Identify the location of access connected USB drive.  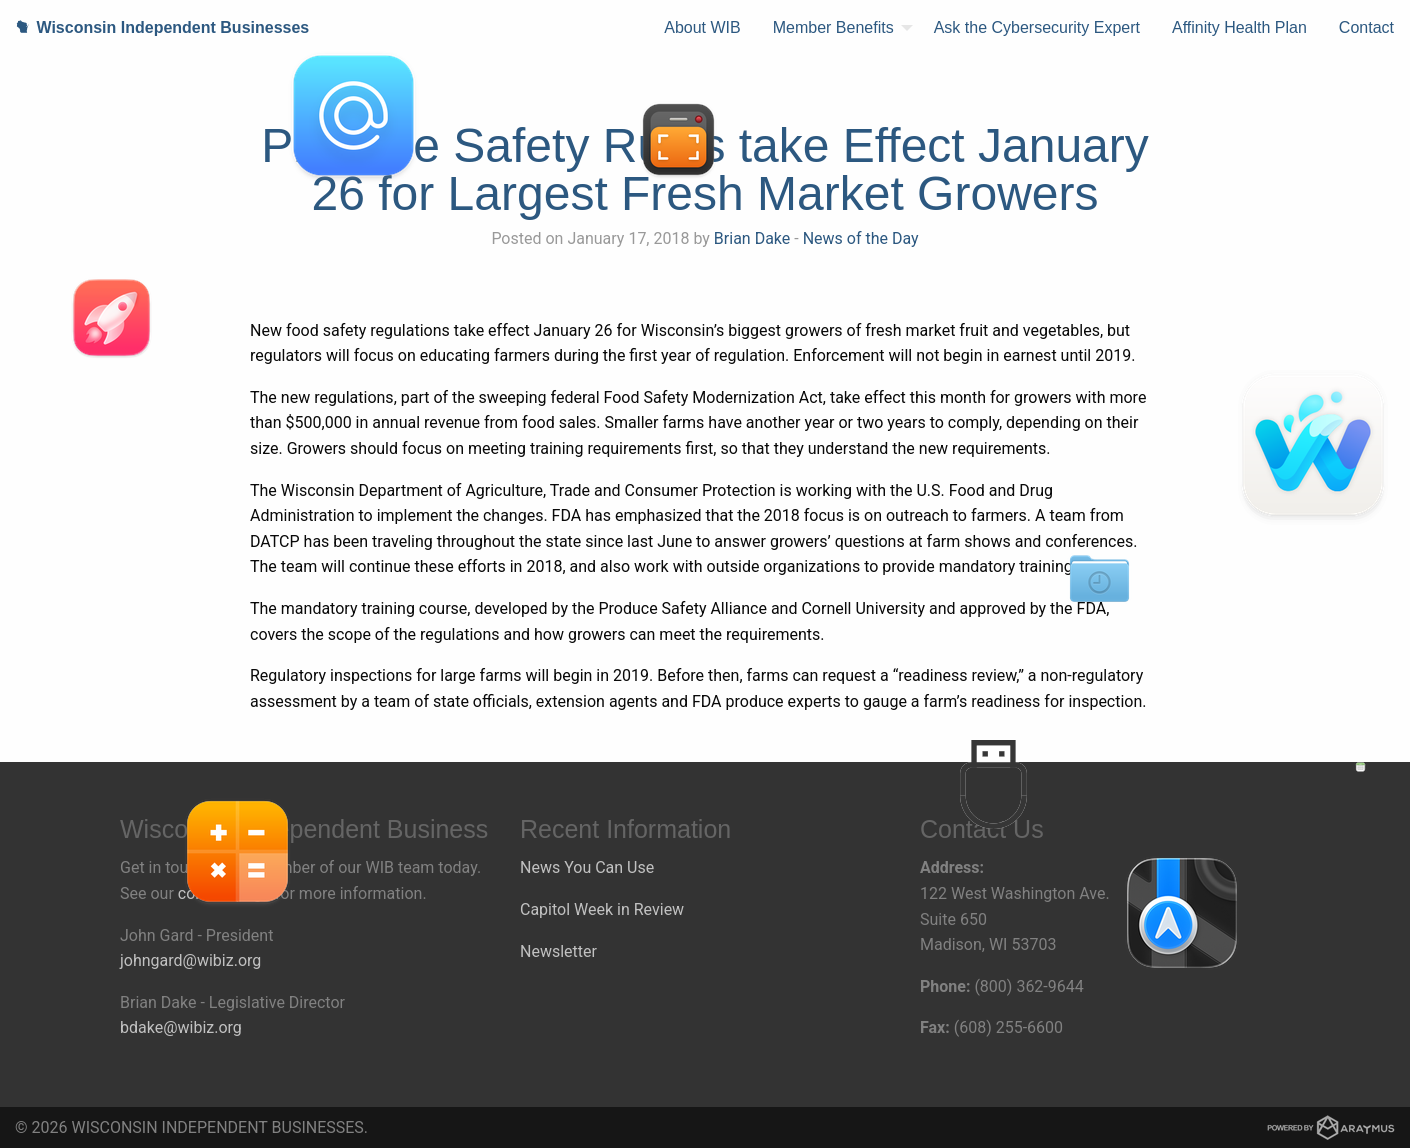
(993, 784).